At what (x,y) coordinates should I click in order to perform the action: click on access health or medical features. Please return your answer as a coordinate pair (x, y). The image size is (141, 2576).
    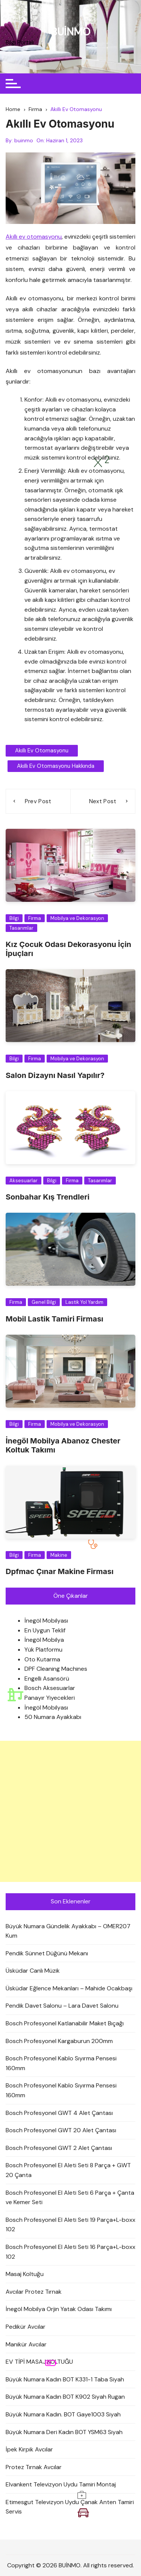
    Looking at the image, I should click on (92, 1544).